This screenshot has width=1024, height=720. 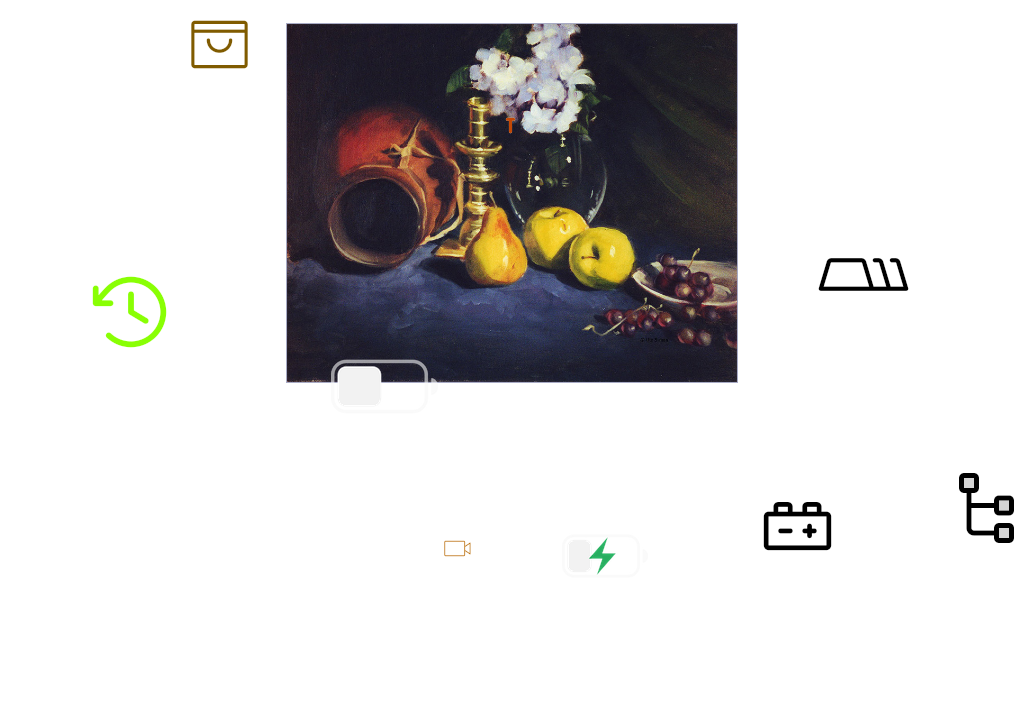 What do you see at coordinates (863, 274) in the screenshot?
I see `switch between open tabs` at bounding box center [863, 274].